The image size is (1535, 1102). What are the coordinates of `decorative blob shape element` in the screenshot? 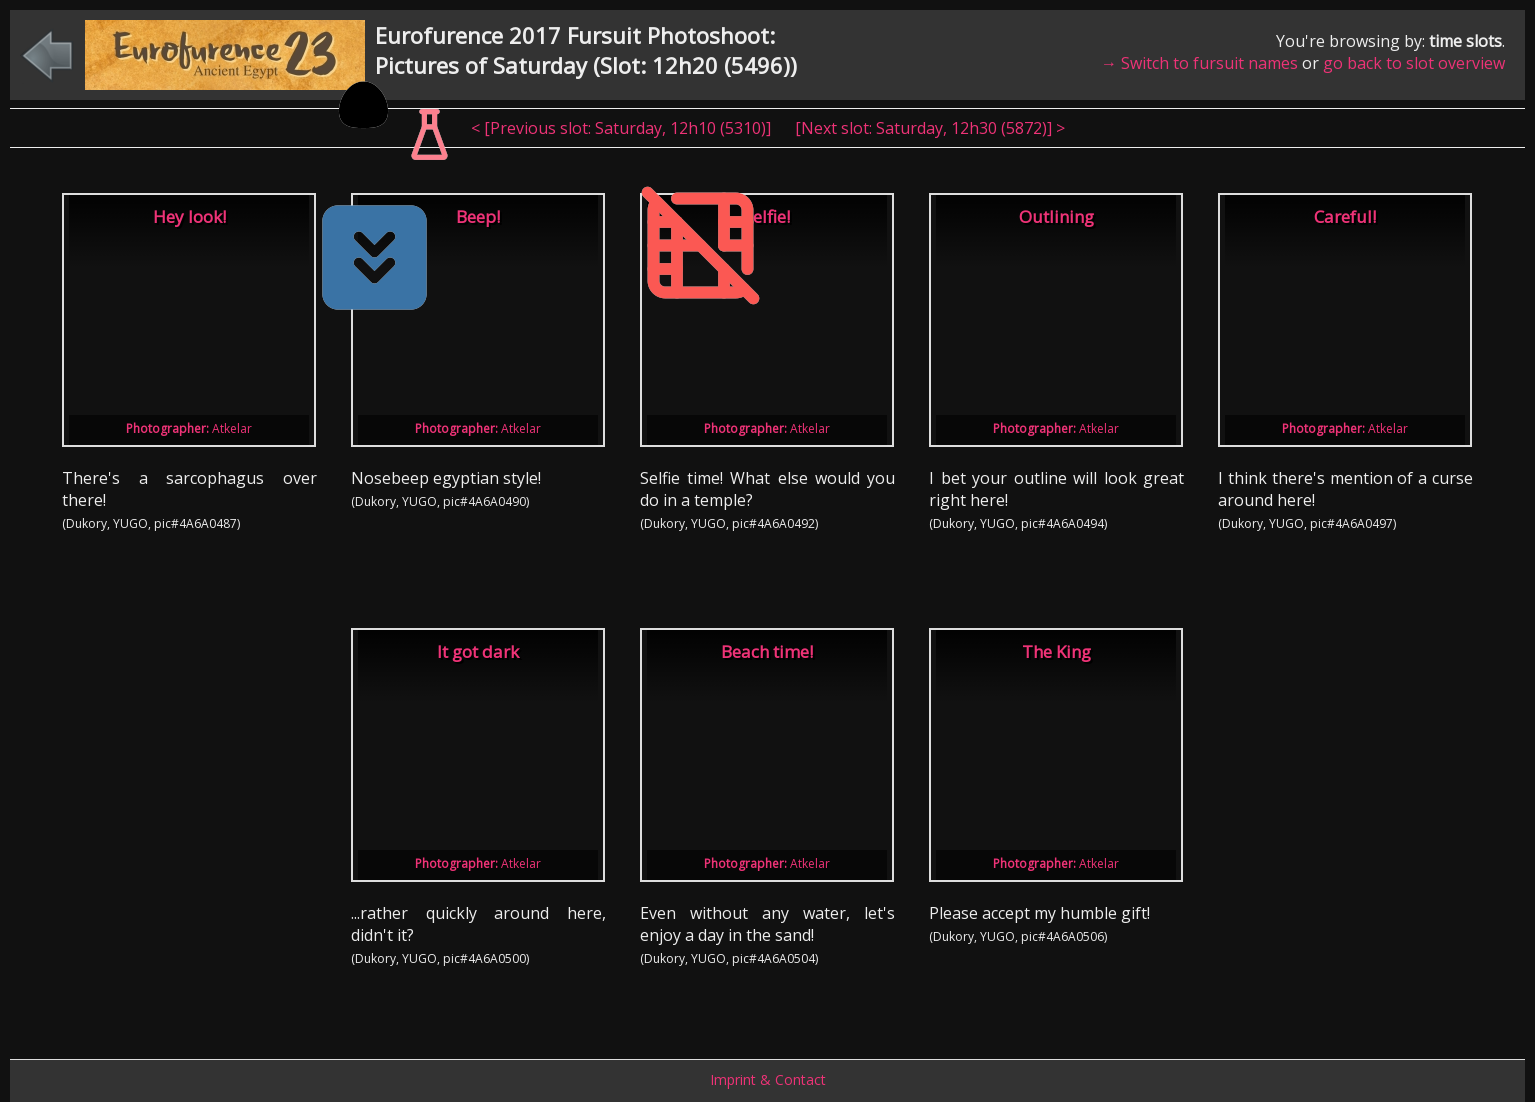 It's located at (363, 103).